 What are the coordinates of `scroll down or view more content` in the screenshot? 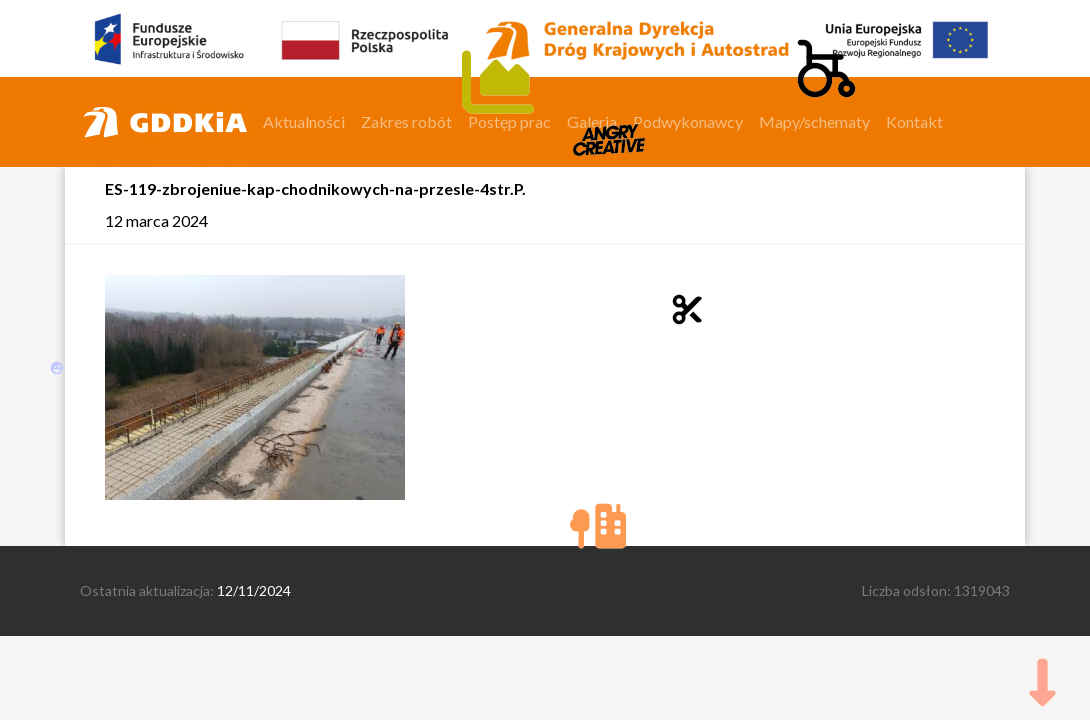 It's located at (1042, 682).